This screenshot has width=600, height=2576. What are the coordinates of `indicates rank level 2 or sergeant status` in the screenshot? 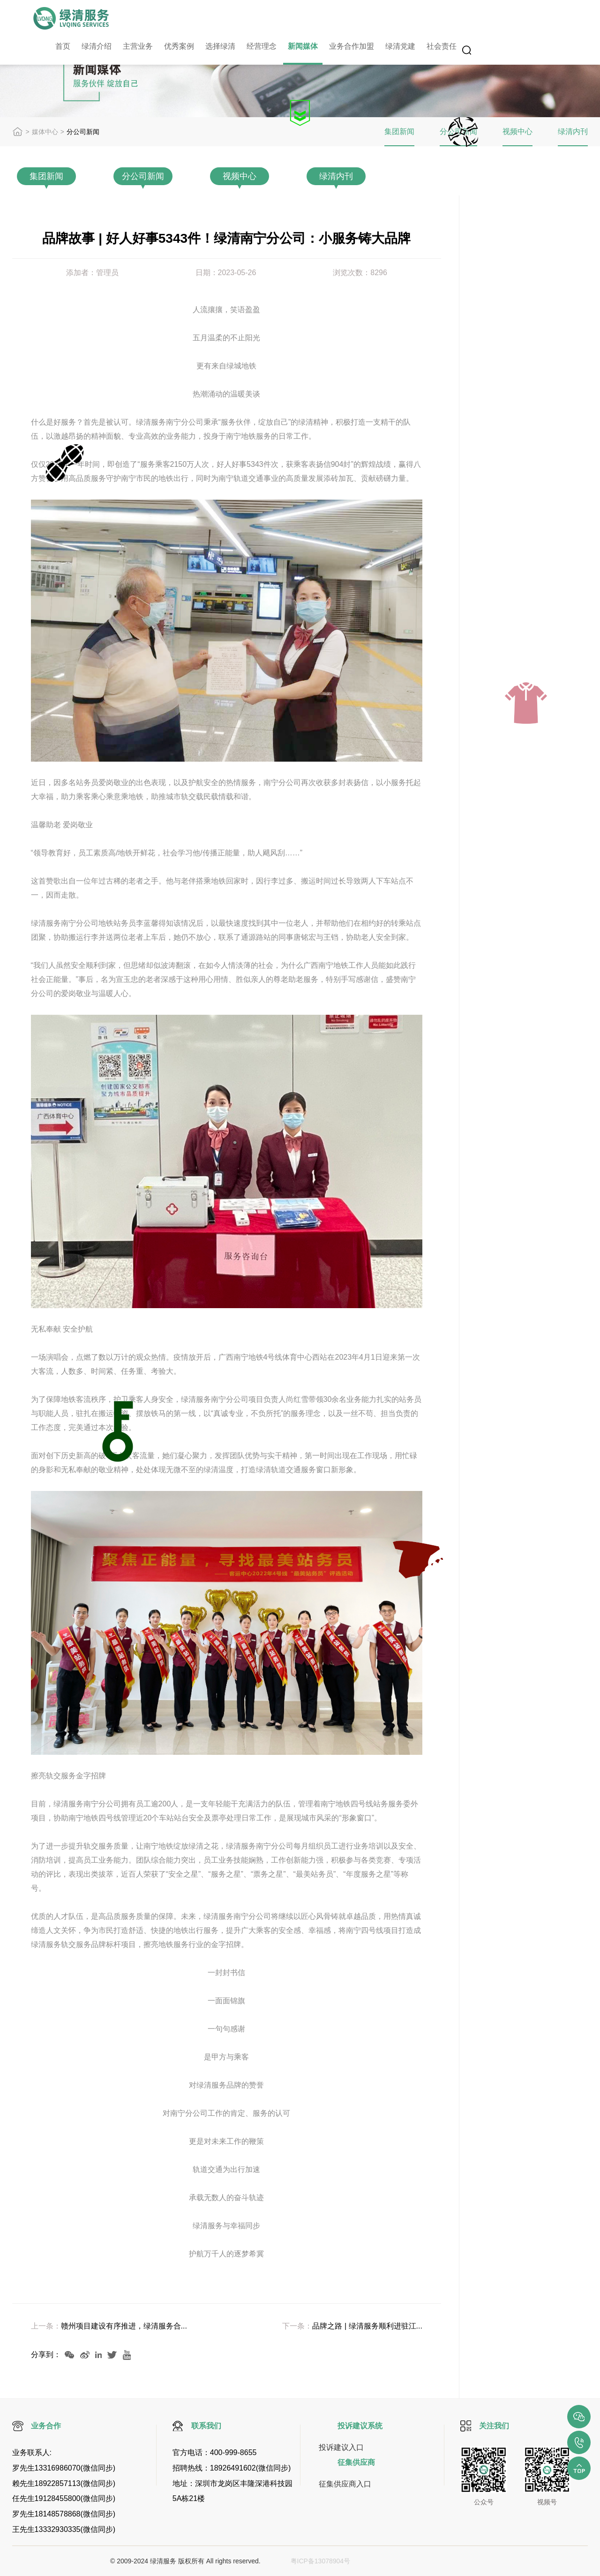 It's located at (300, 113).